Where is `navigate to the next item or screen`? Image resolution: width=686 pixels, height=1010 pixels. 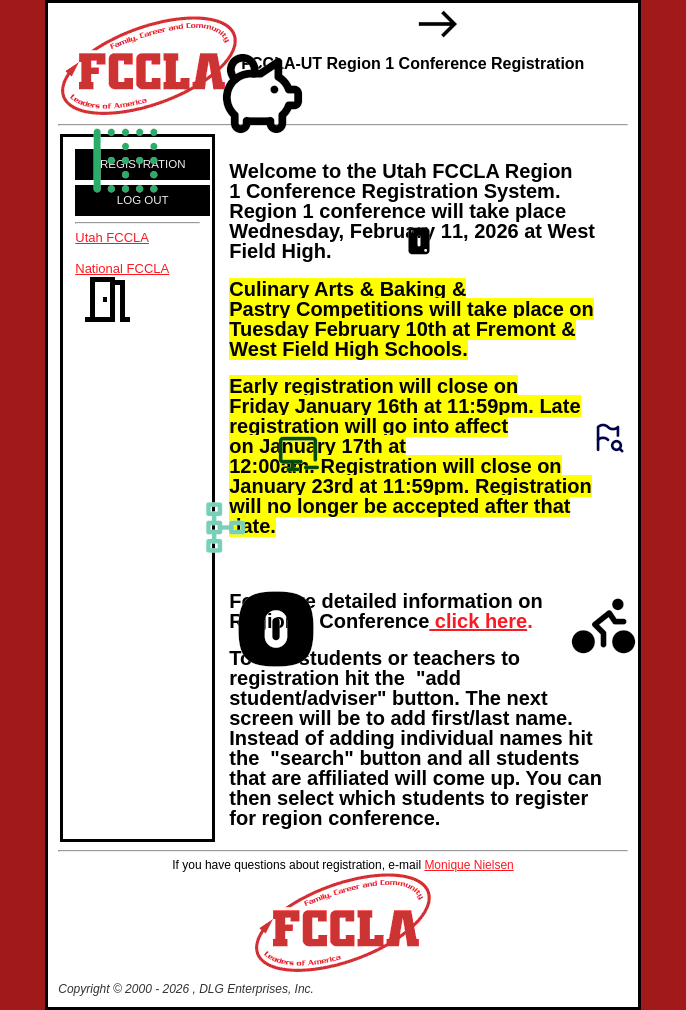
navigate to the next item or screen is located at coordinates (438, 24).